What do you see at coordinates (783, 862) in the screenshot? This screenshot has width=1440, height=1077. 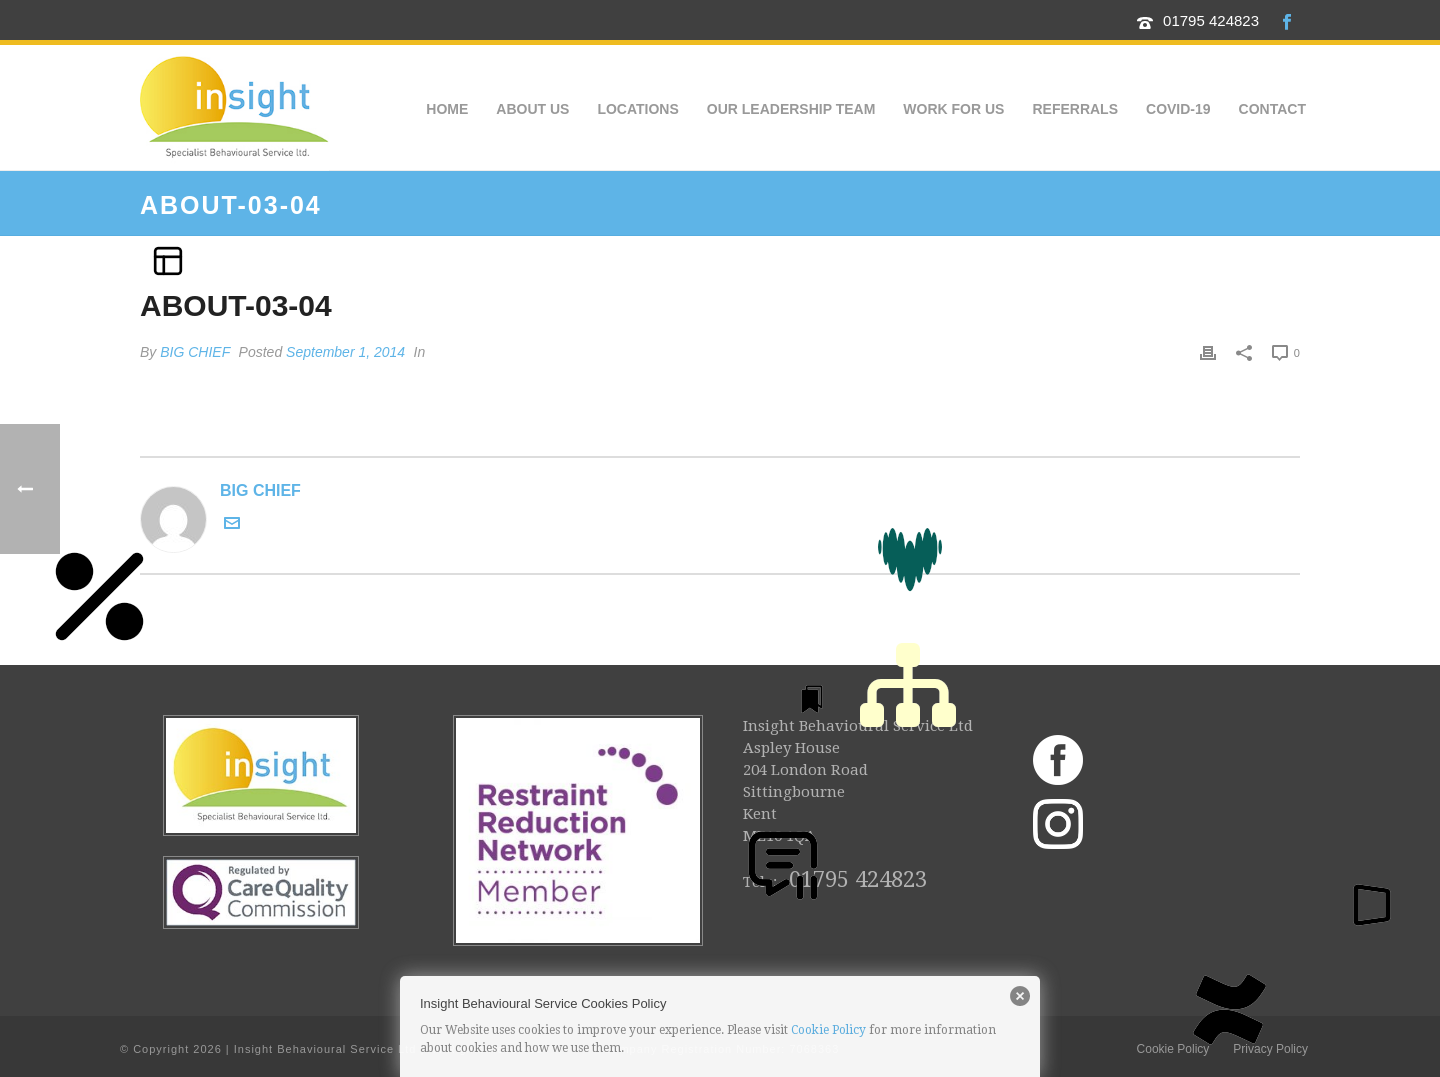 I see `pause message notifications` at bounding box center [783, 862].